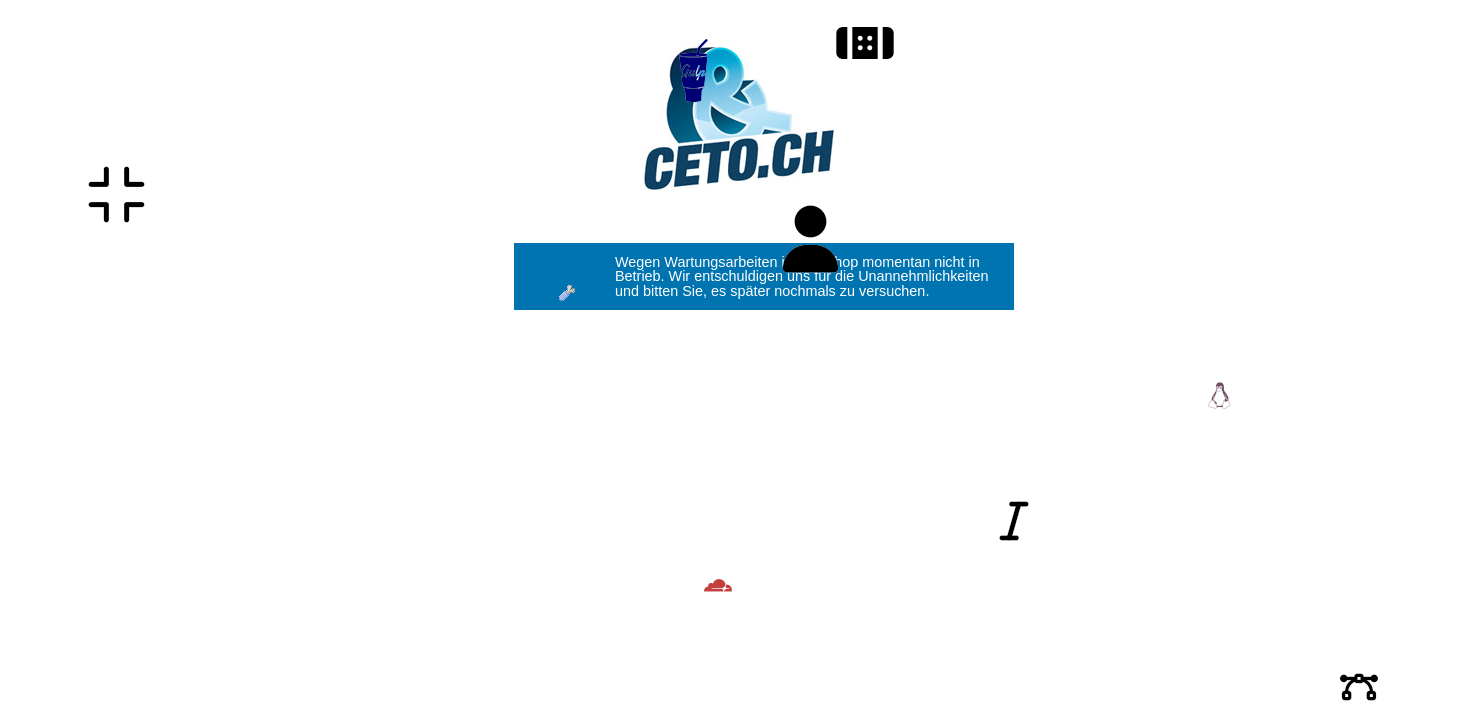  What do you see at coordinates (116, 194) in the screenshot?
I see `exit fullscreen mode` at bounding box center [116, 194].